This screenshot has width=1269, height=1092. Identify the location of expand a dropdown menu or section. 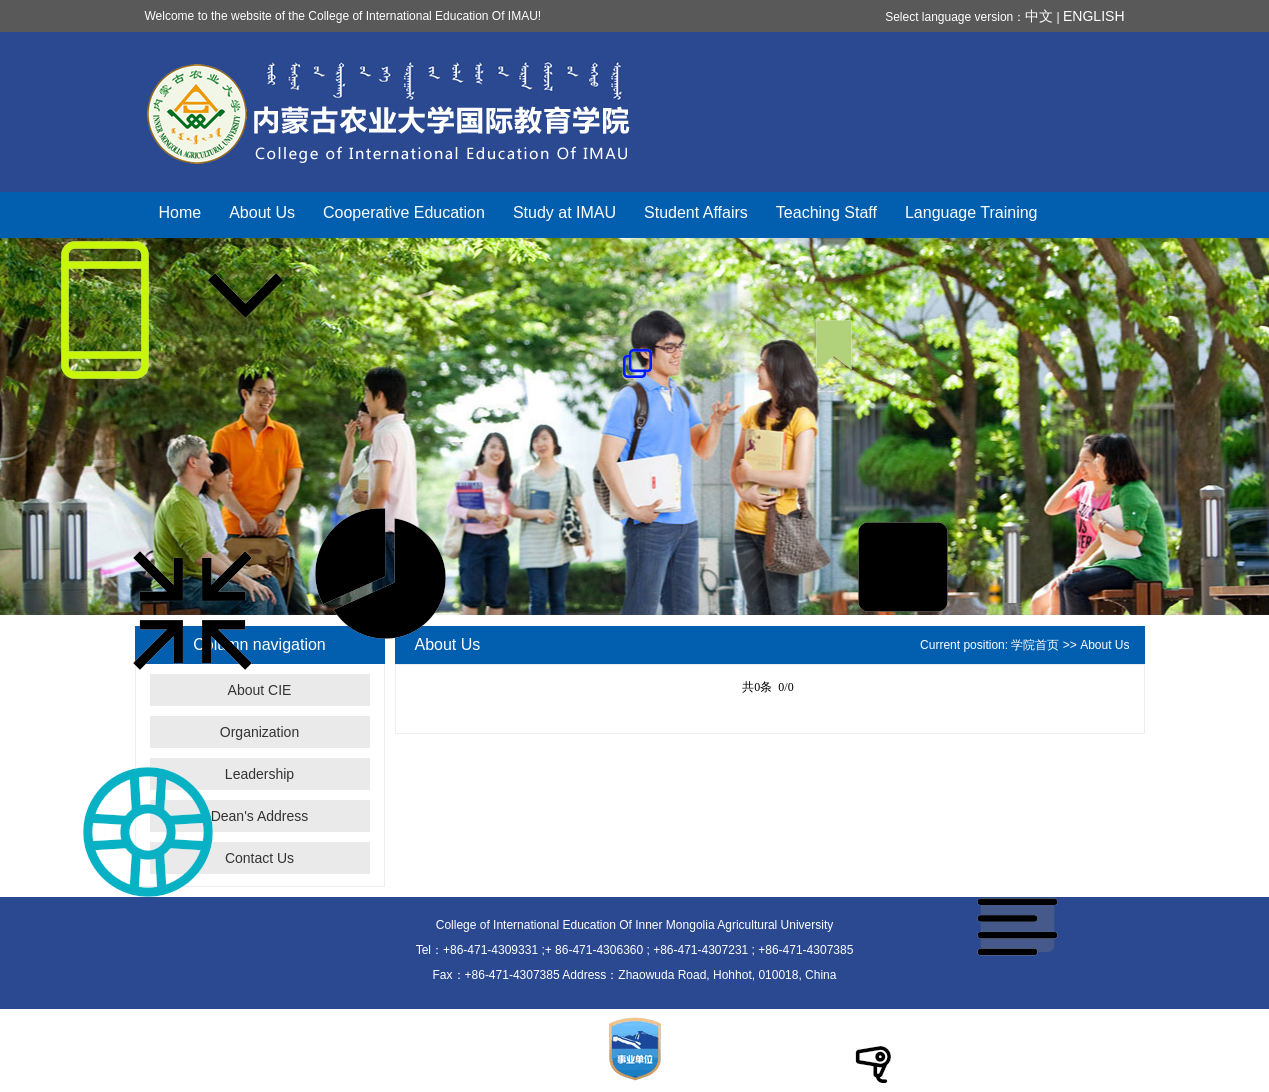
(245, 295).